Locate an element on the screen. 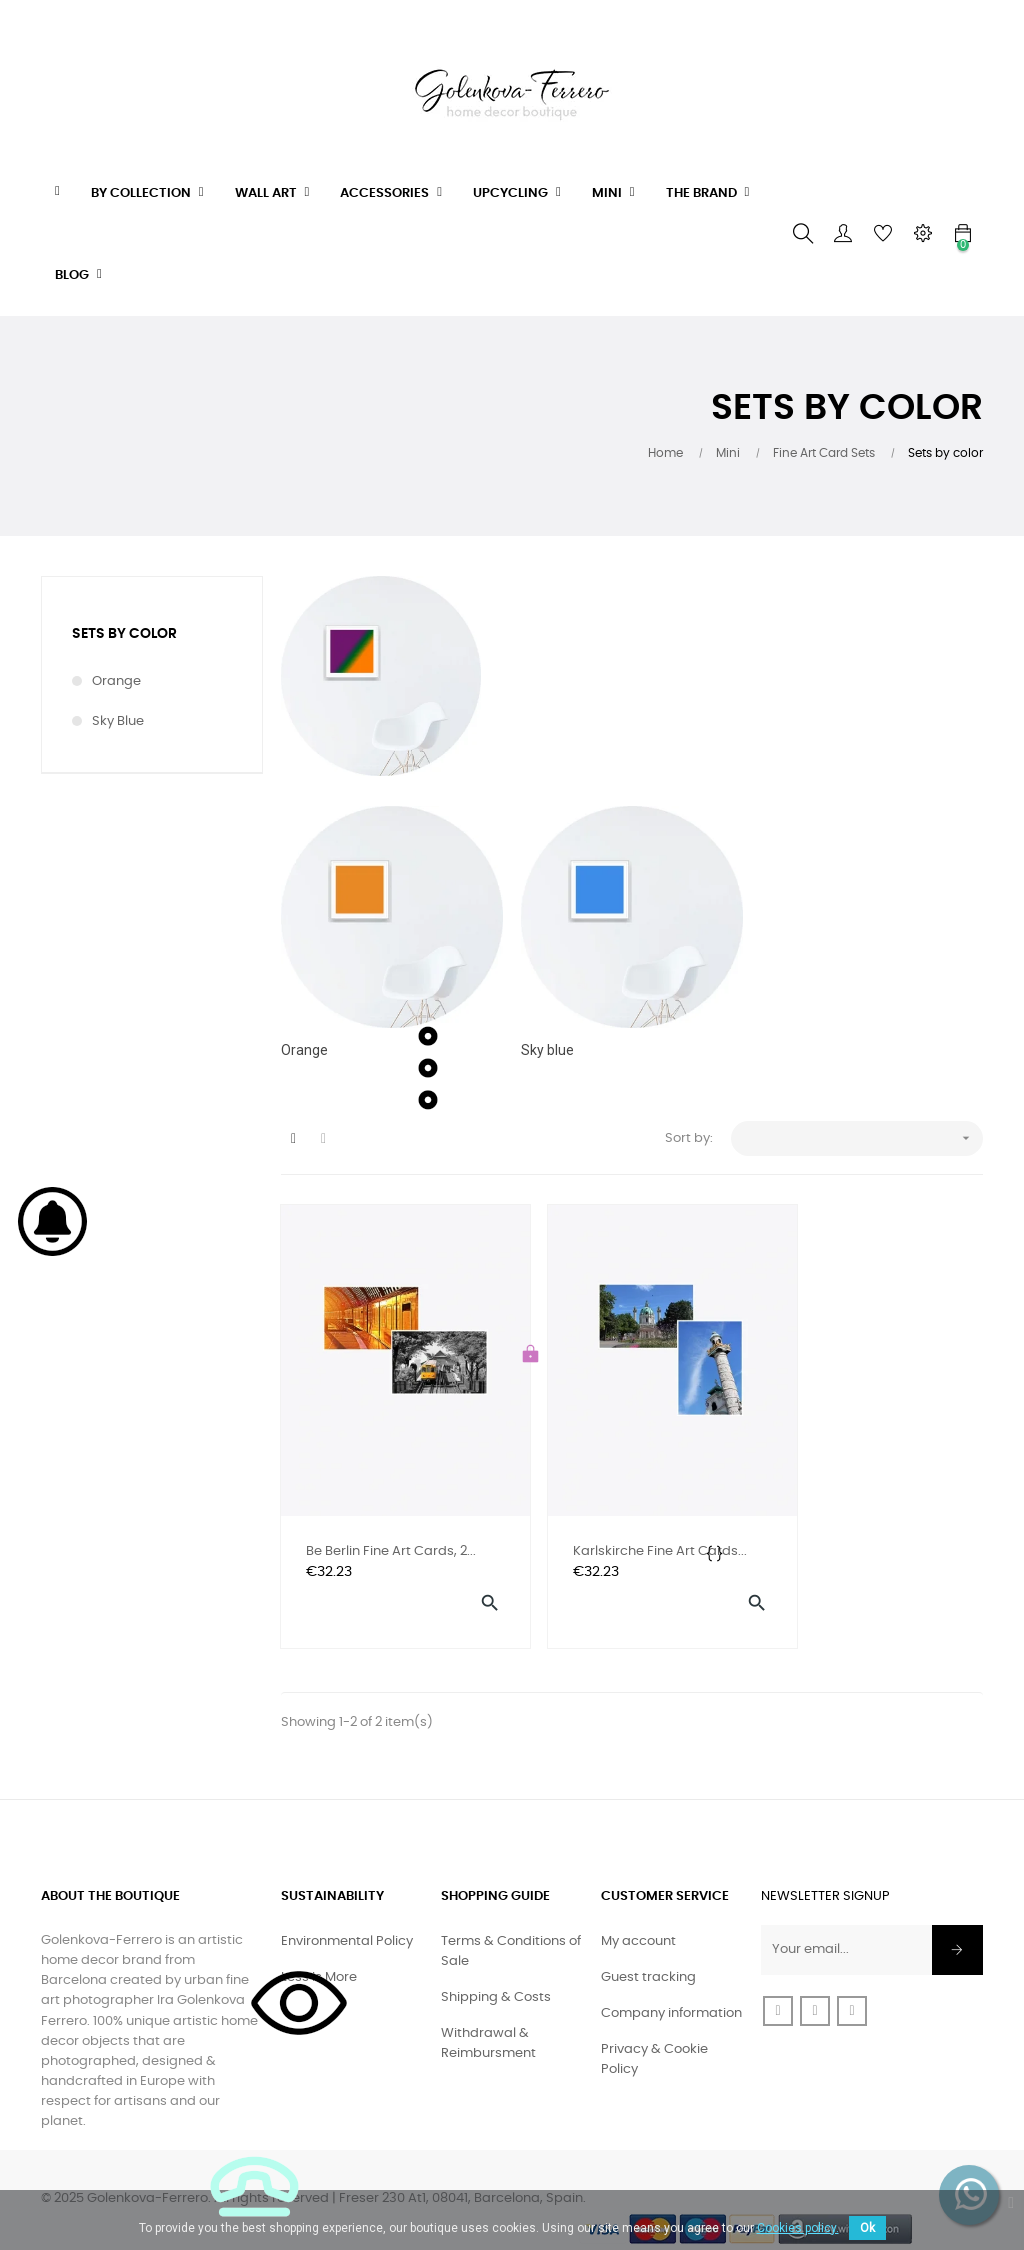  end the current phone call is located at coordinates (254, 2186).